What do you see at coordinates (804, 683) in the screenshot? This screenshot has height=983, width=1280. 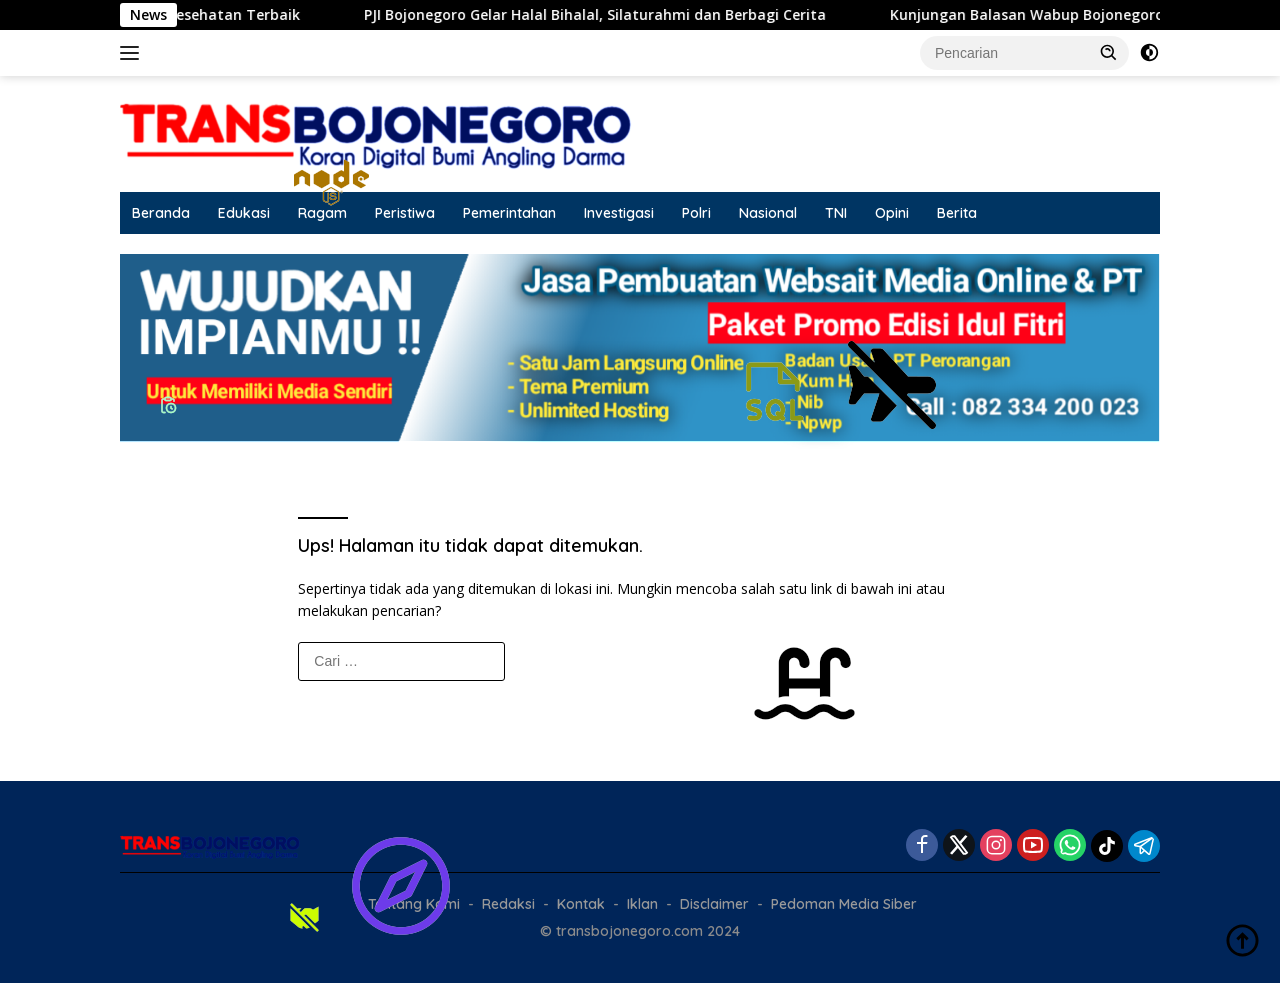 I see `access swimming pool facilities` at bounding box center [804, 683].